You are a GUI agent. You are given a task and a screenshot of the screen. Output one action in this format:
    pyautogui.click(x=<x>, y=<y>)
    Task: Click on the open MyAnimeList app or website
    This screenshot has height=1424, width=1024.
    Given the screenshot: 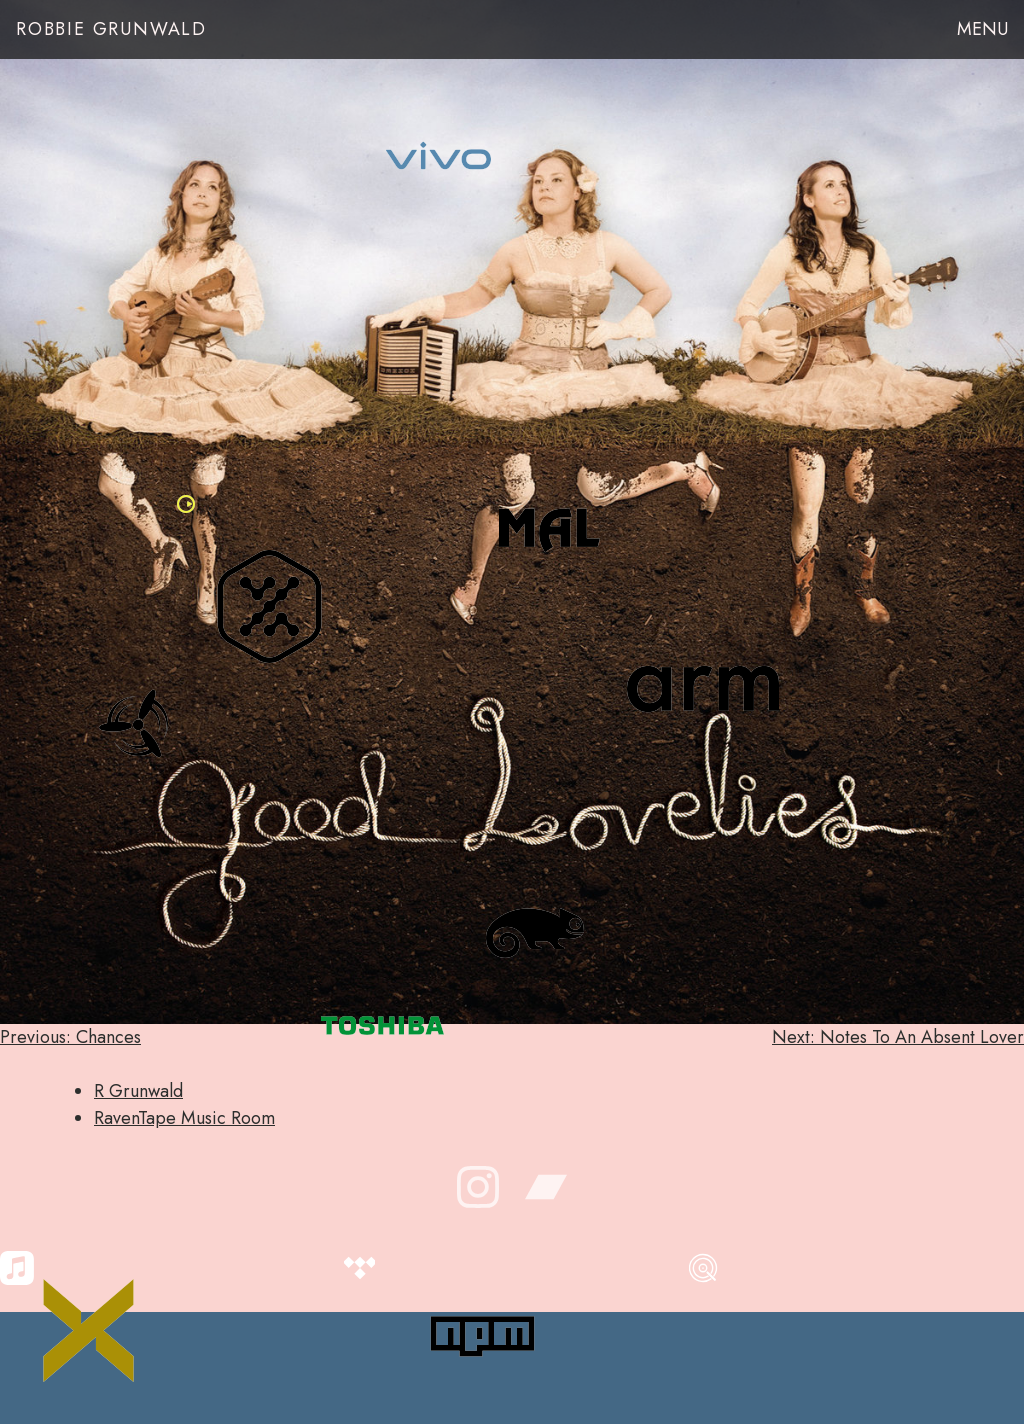 What is the action you would take?
    pyautogui.click(x=549, y=530)
    